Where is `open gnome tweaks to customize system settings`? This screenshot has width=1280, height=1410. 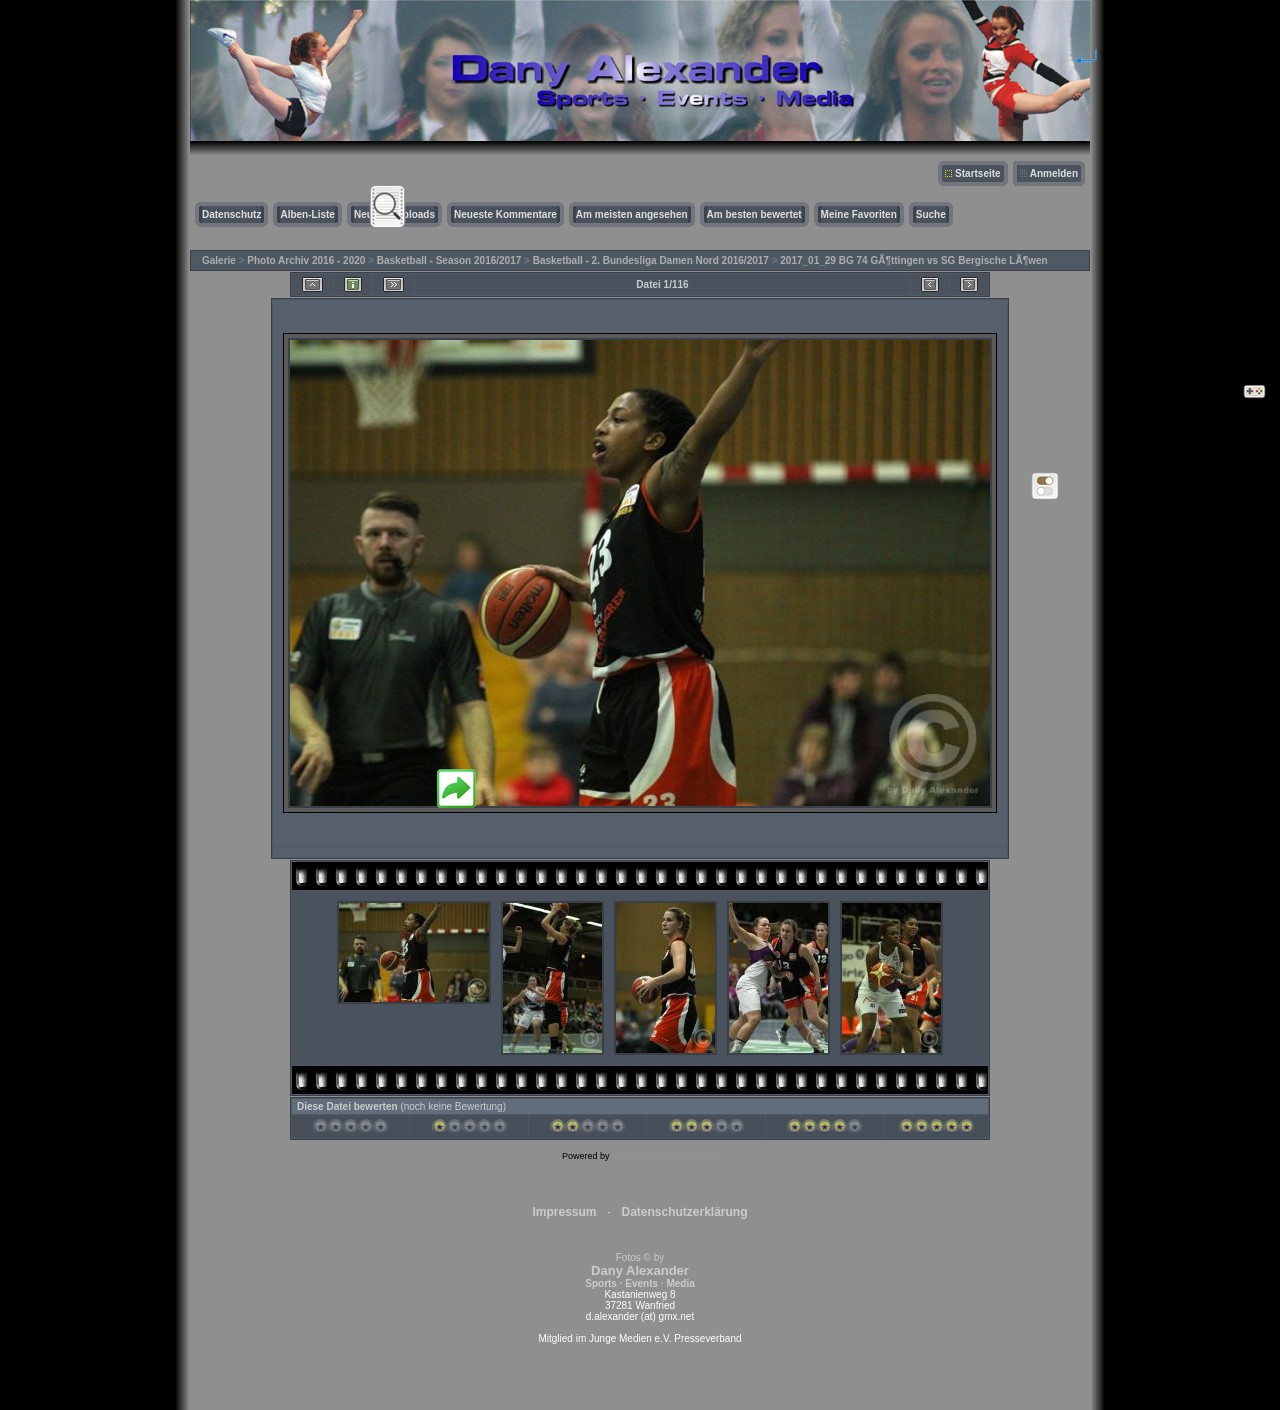
open gnome tweaks to customize system settings is located at coordinates (1045, 486).